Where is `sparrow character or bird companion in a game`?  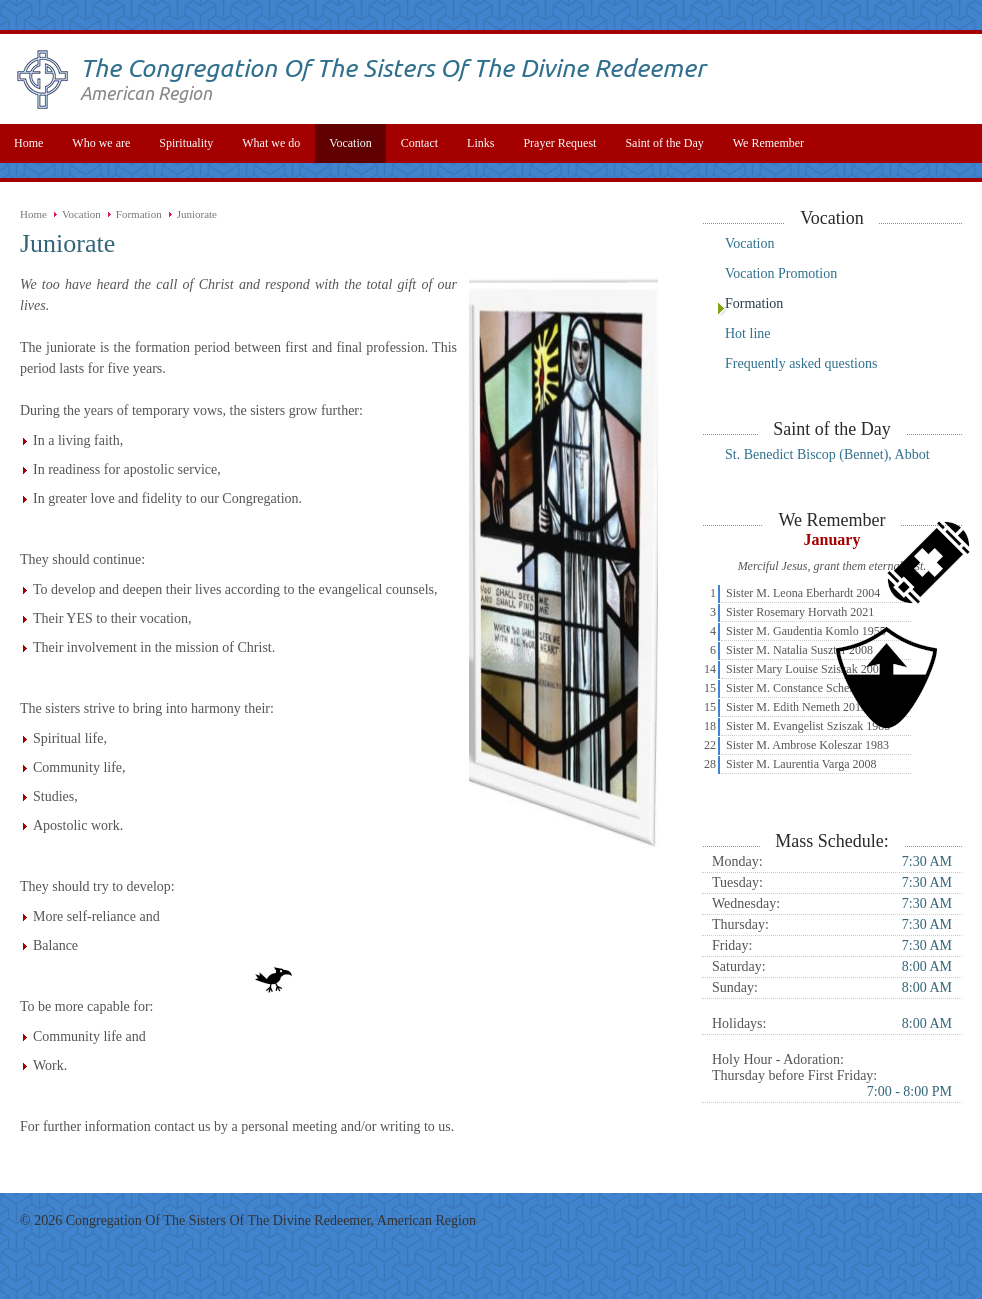
sparrow character or bird companion in a game is located at coordinates (273, 979).